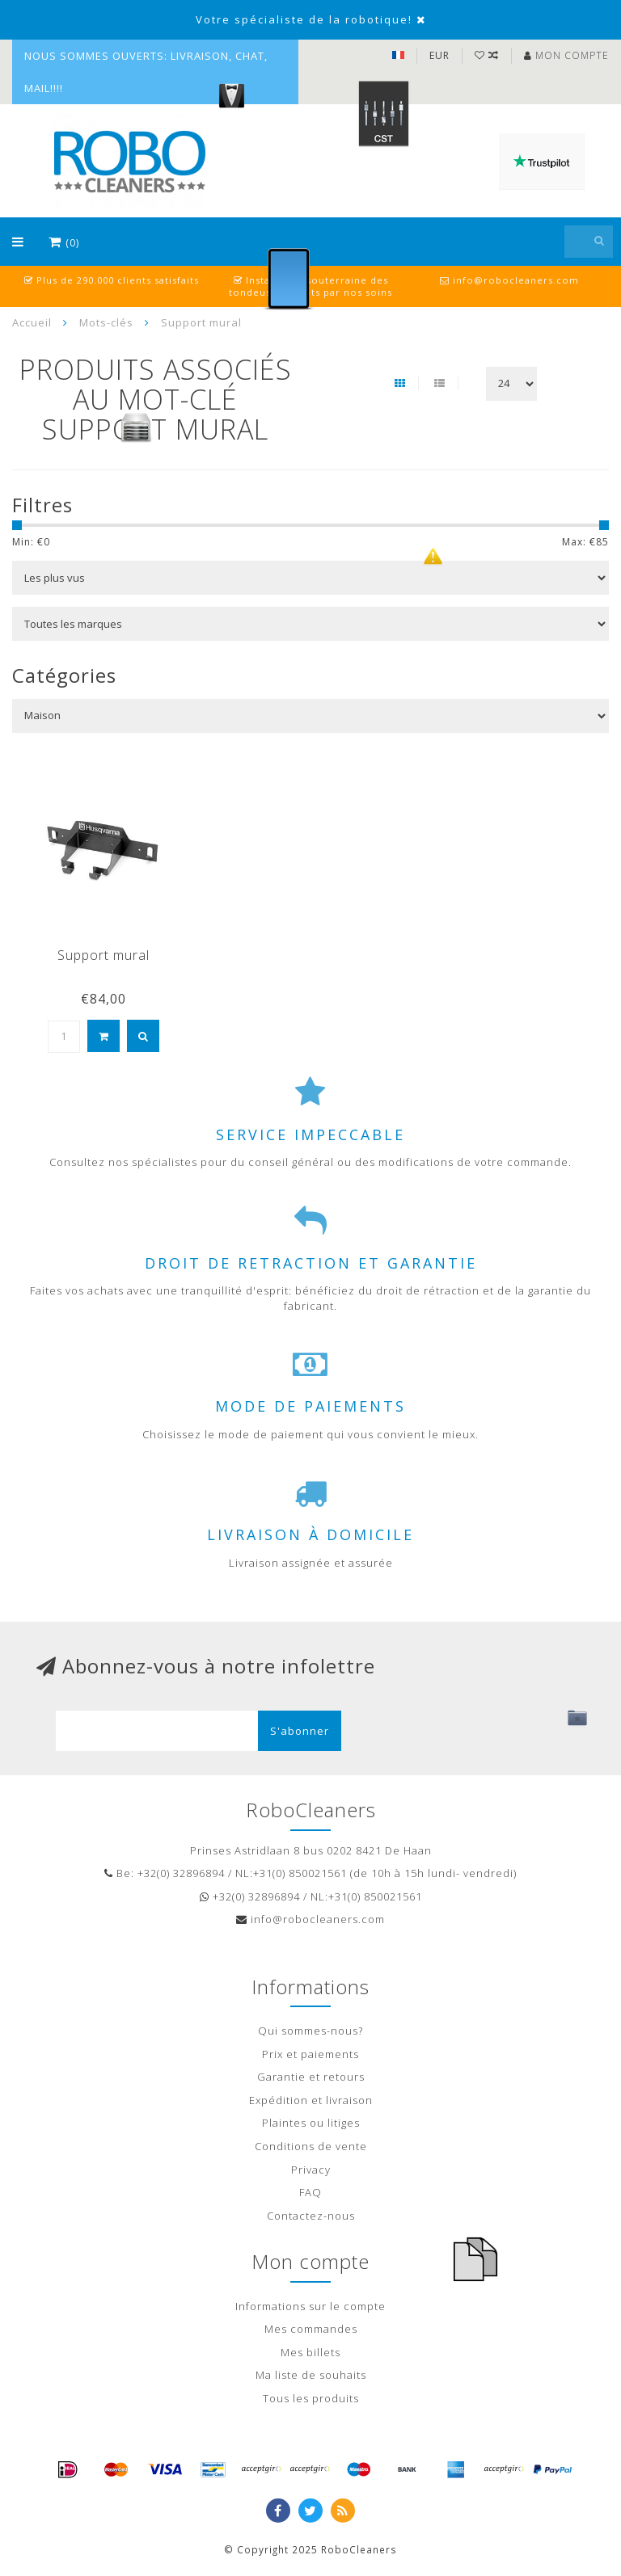  What do you see at coordinates (231, 95) in the screenshot?
I see `manage digital certificates and security credentials` at bounding box center [231, 95].